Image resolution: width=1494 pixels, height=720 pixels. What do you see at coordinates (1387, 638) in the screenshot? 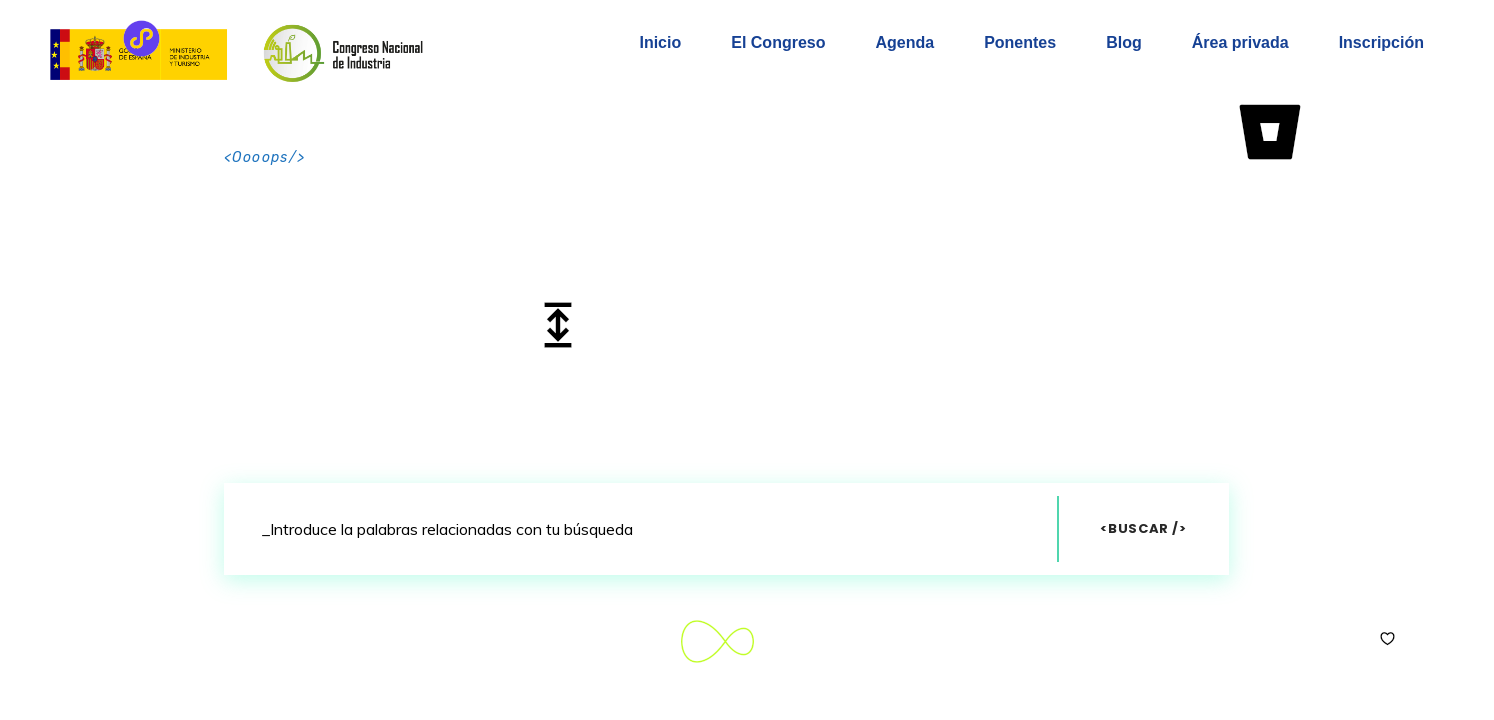
I see `add to favorites` at bounding box center [1387, 638].